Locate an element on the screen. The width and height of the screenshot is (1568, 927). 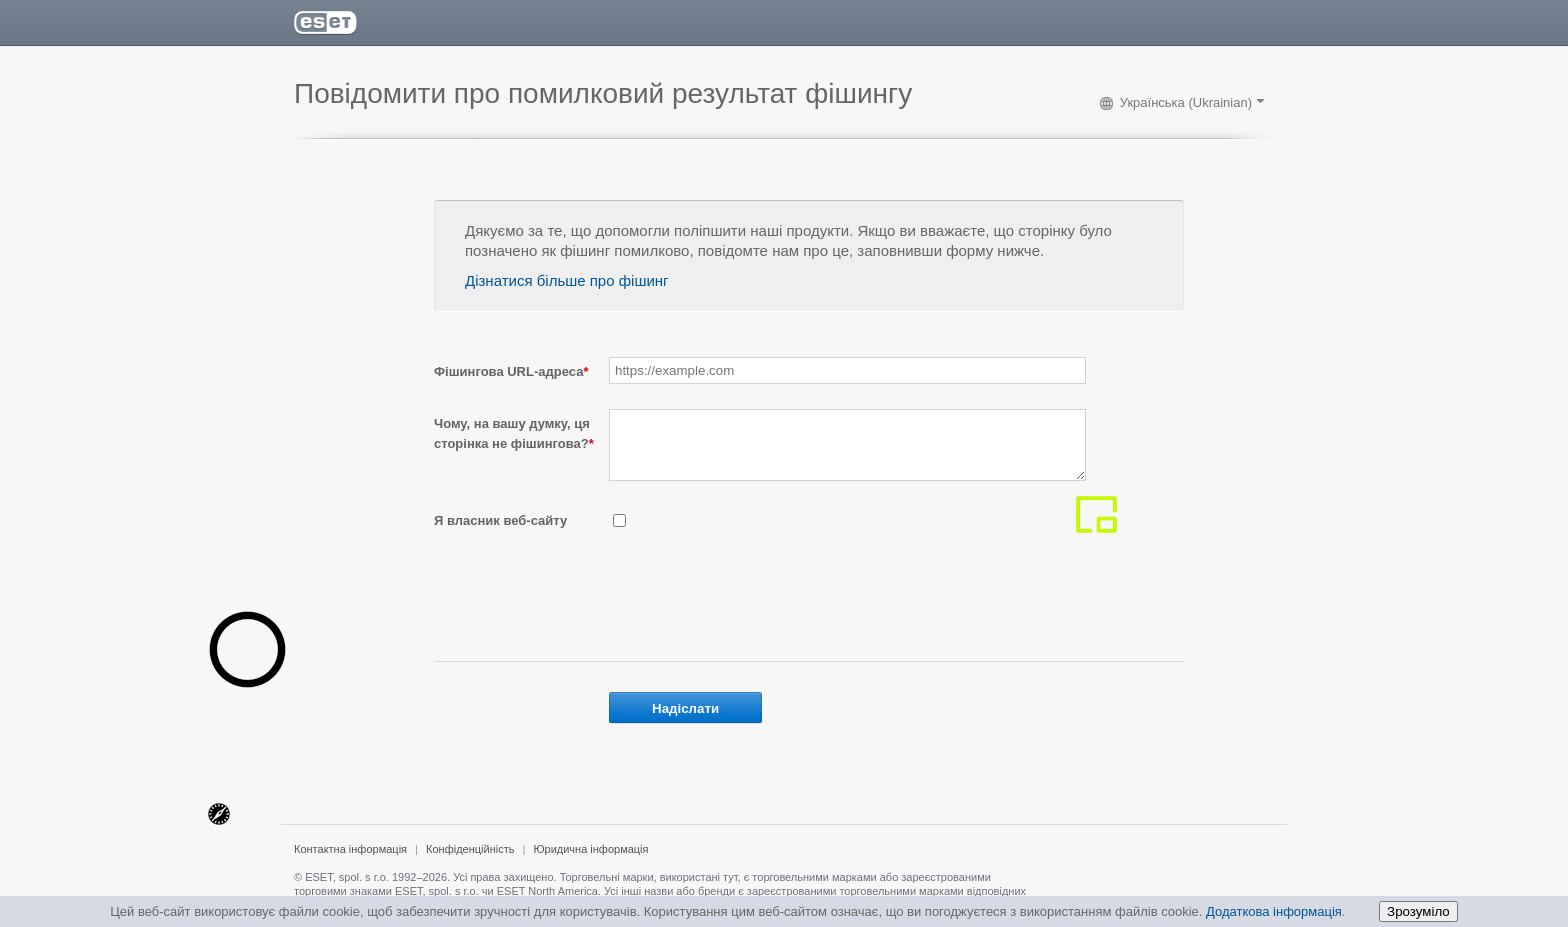
open Safari web browser is located at coordinates (219, 814).